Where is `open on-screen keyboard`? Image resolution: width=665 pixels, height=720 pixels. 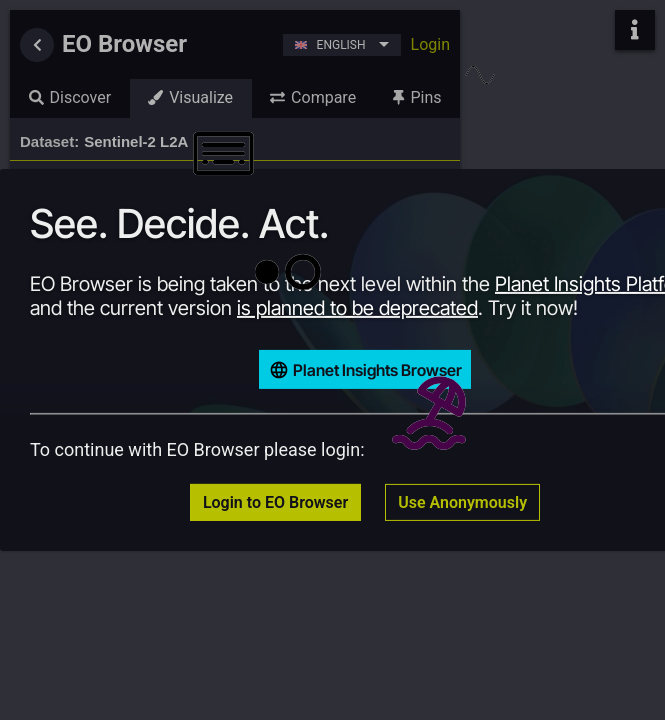
open on-screen keyboard is located at coordinates (223, 153).